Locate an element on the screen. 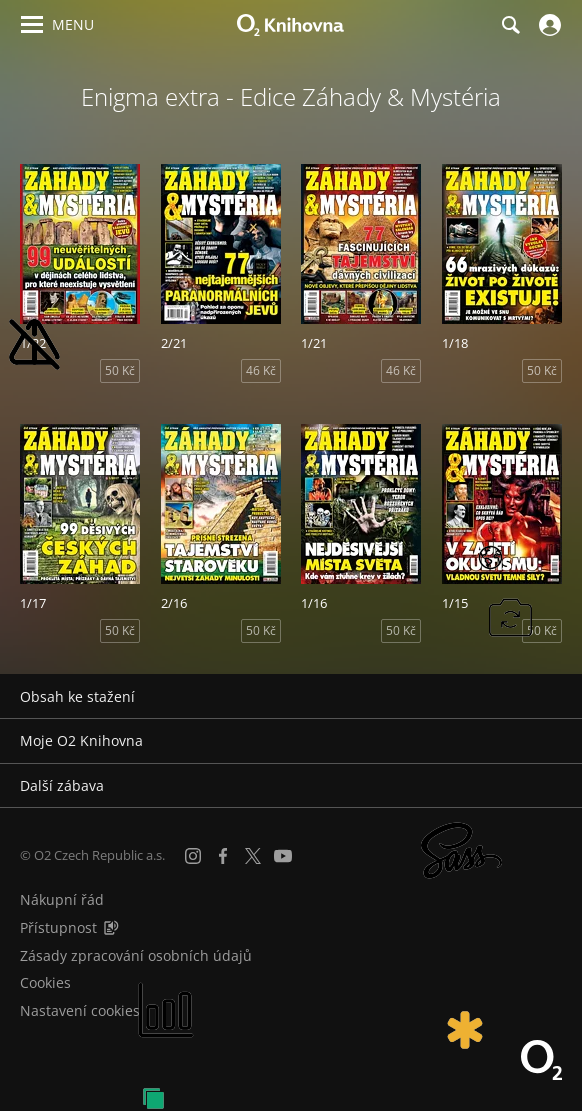 The height and width of the screenshot is (1111, 582). copy to clipboard is located at coordinates (153, 1098).